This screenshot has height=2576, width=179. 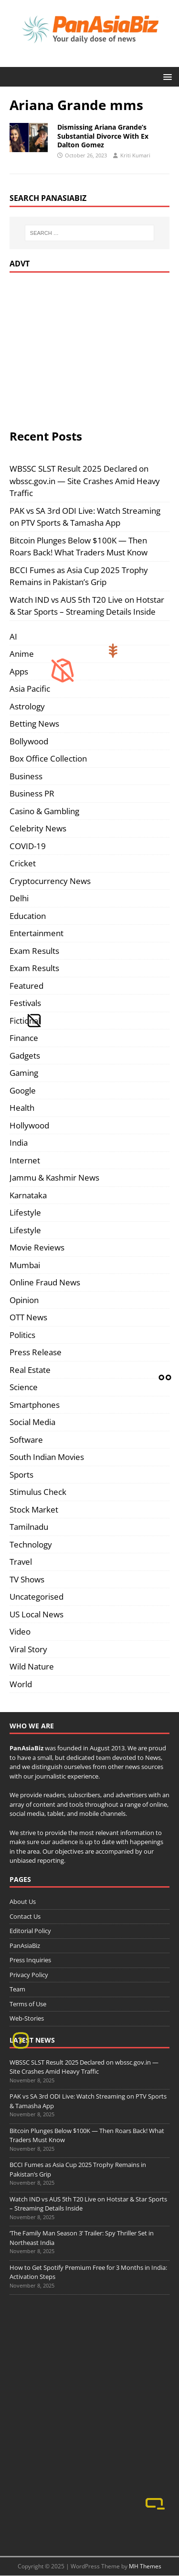 What do you see at coordinates (34, 1020) in the screenshot?
I see `tumble dry not recommended` at bounding box center [34, 1020].